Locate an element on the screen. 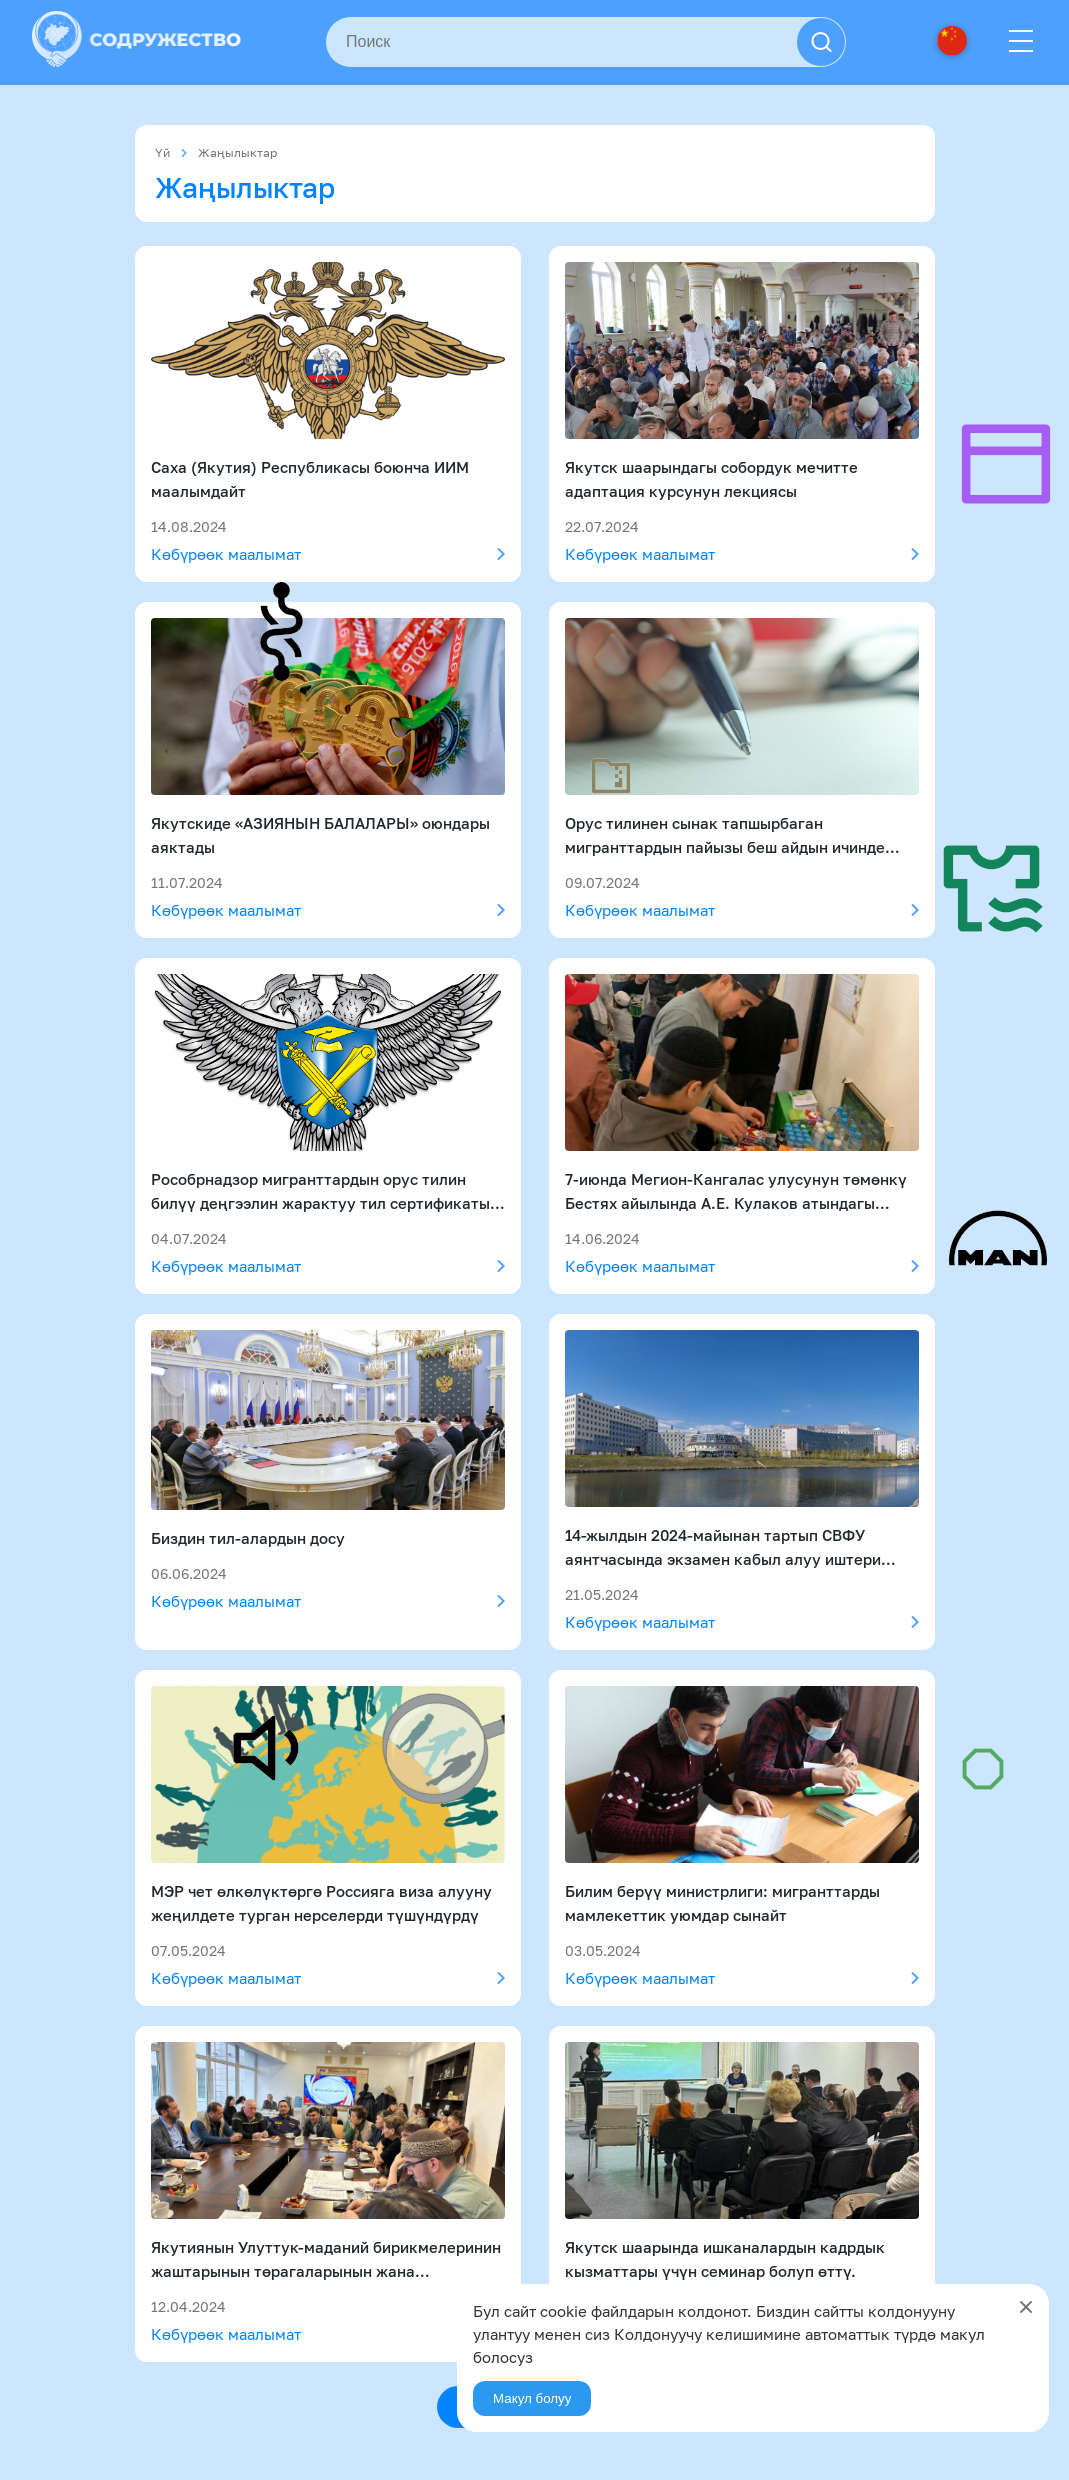 Image resolution: width=1069 pixels, height=2480 pixels. indicates air-dry or hang-dry clothing is located at coordinates (991, 888).